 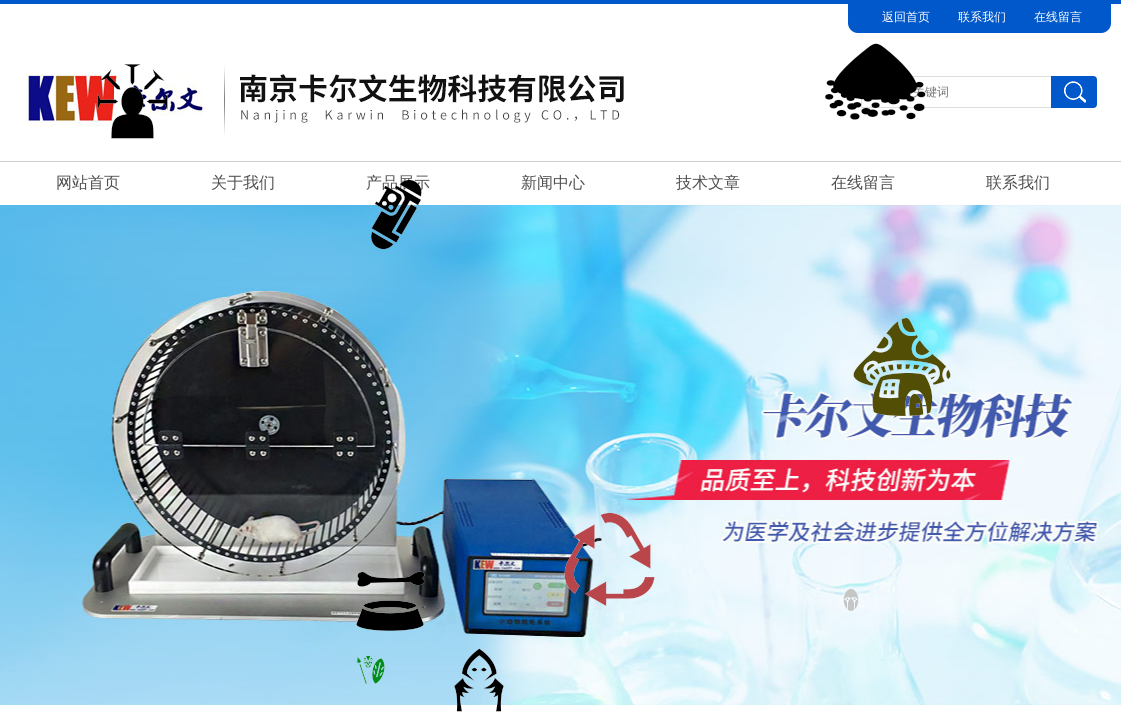 I want to click on indicates sadness or crying emotion in game, so click(x=851, y=600).